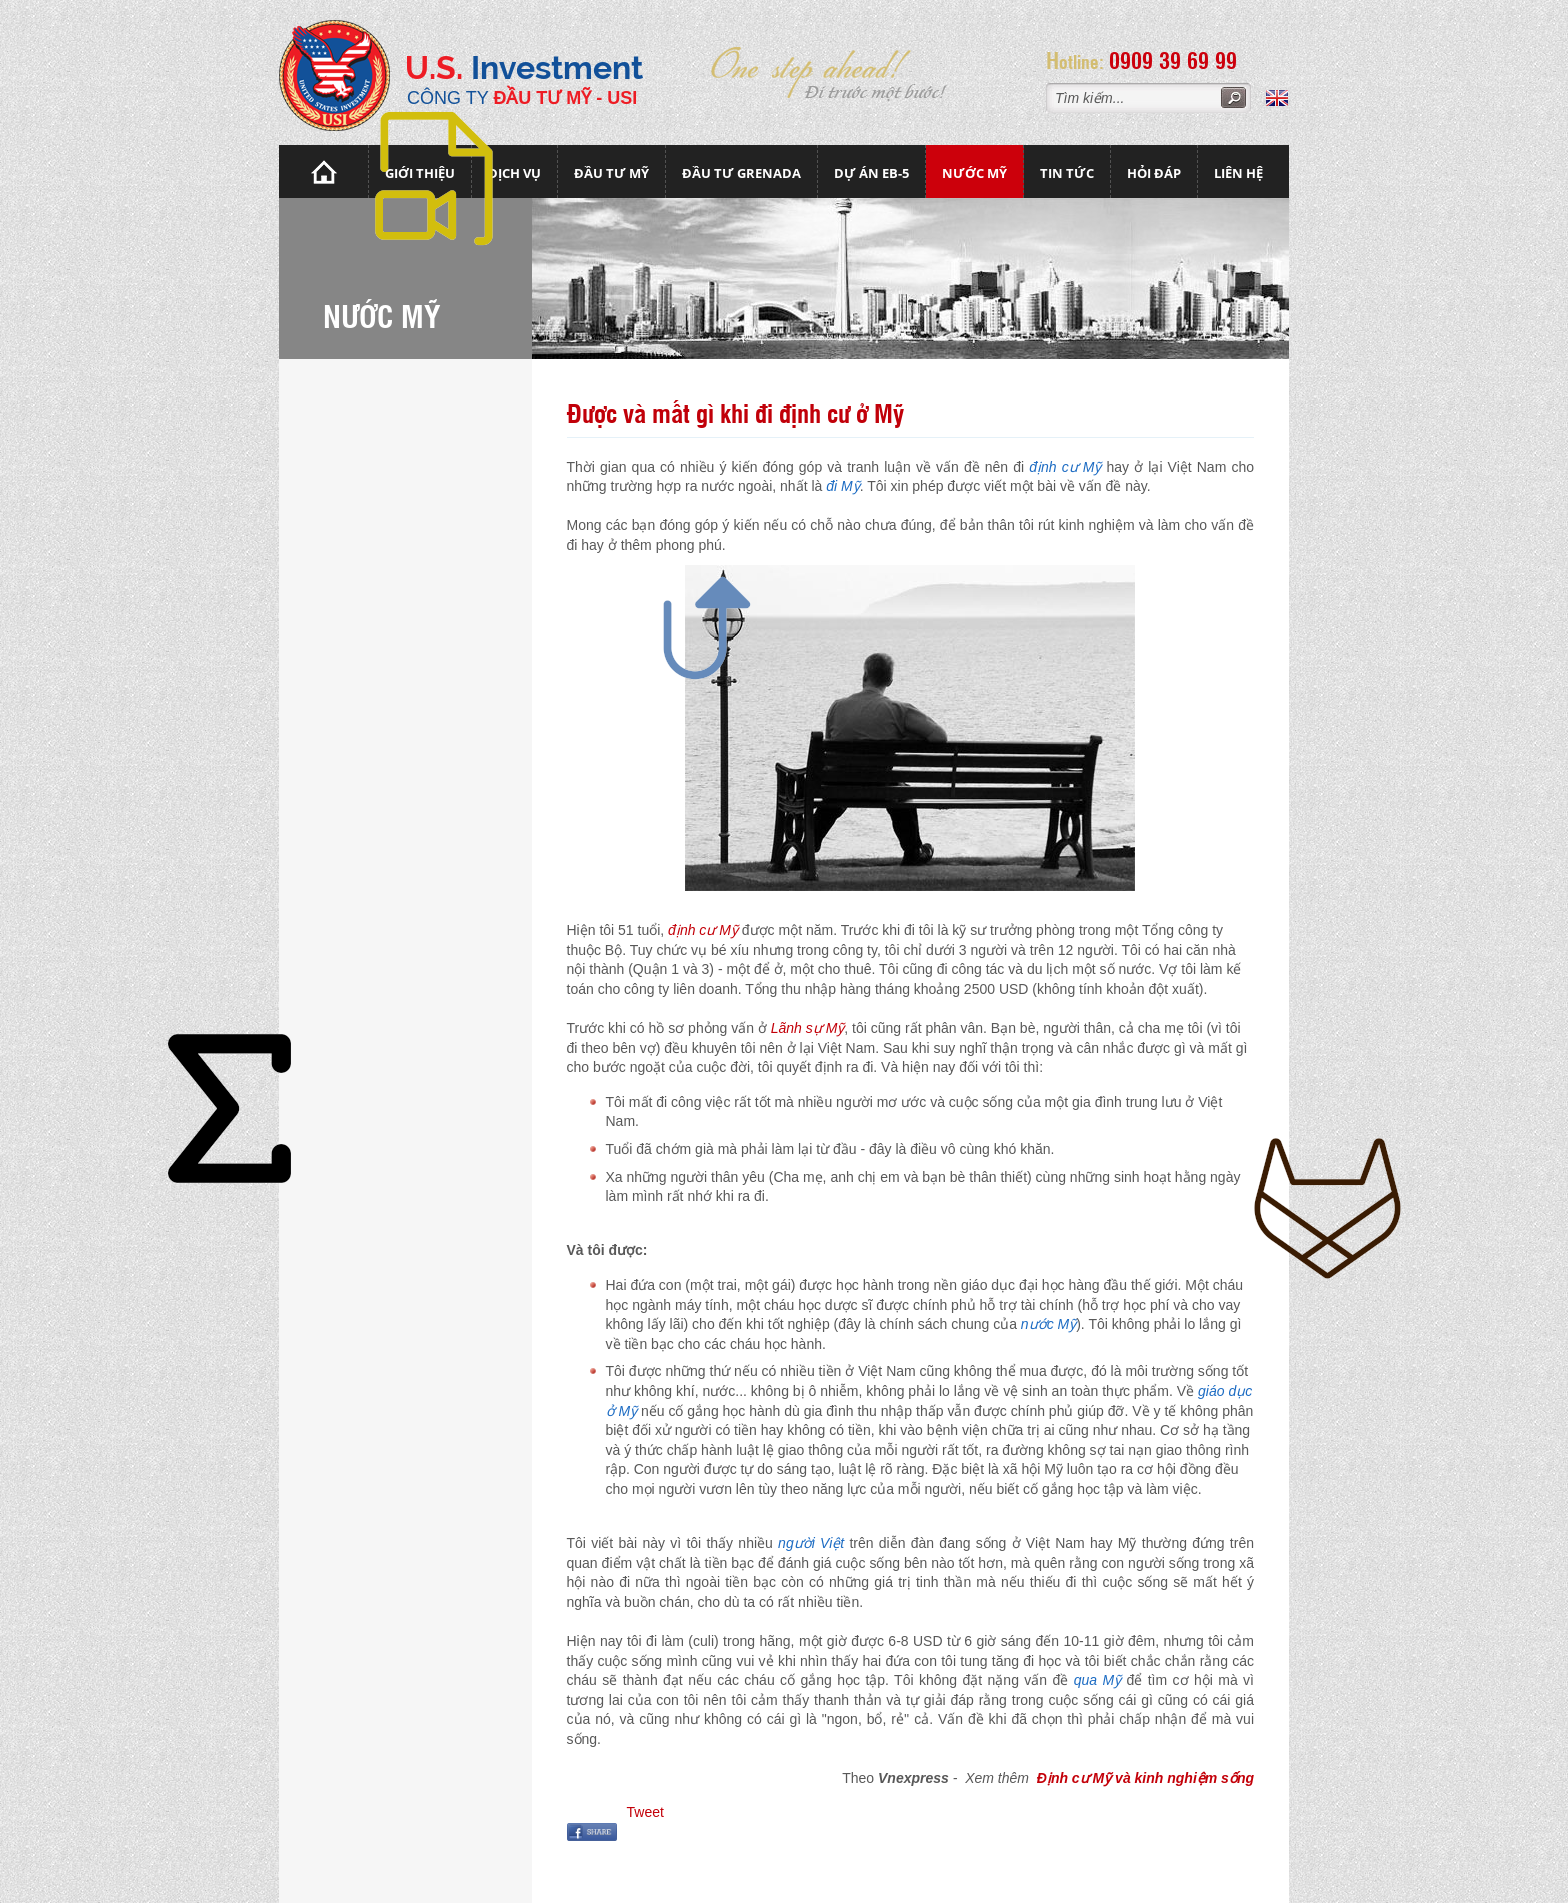 This screenshot has height=1903, width=1568. Describe the element at coordinates (436, 178) in the screenshot. I see `open a video file` at that location.